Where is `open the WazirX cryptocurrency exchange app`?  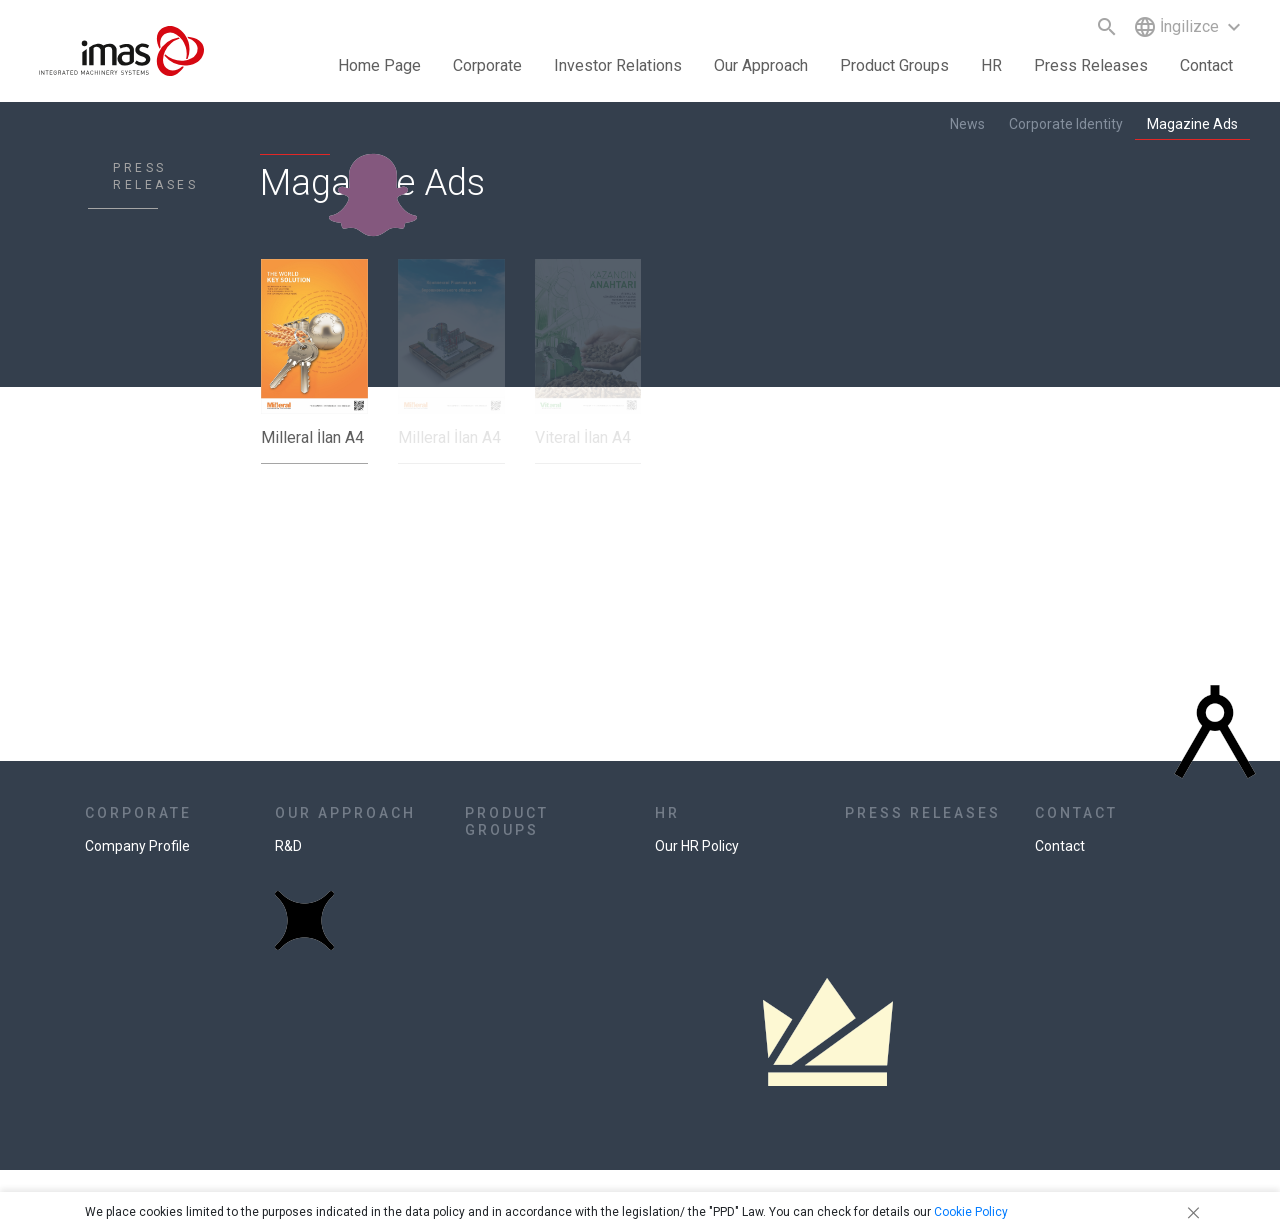
open the WazirX cryptocurrency exchange app is located at coordinates (828, 1032).